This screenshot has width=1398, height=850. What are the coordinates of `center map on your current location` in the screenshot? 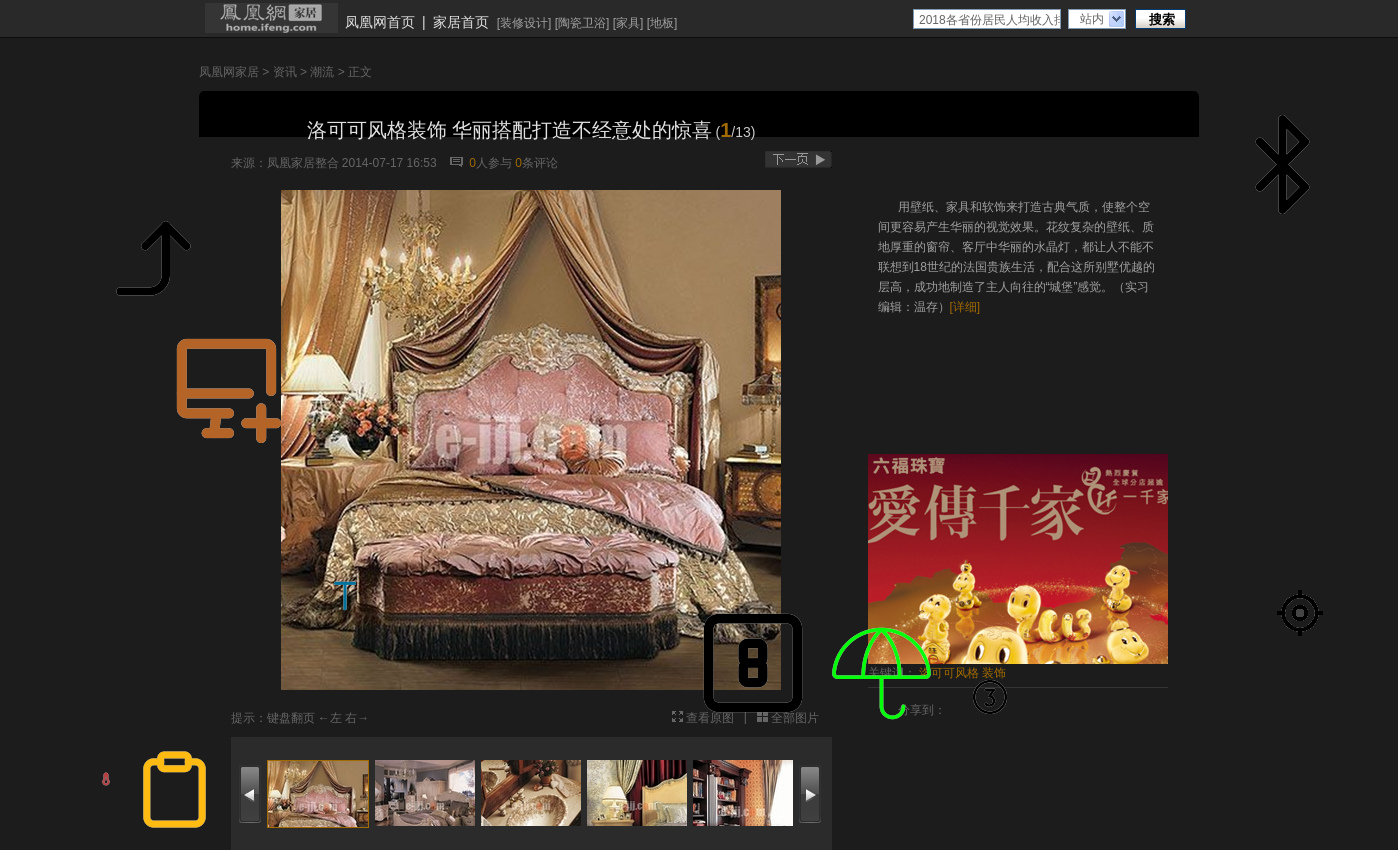 It's located at (1300, 613).